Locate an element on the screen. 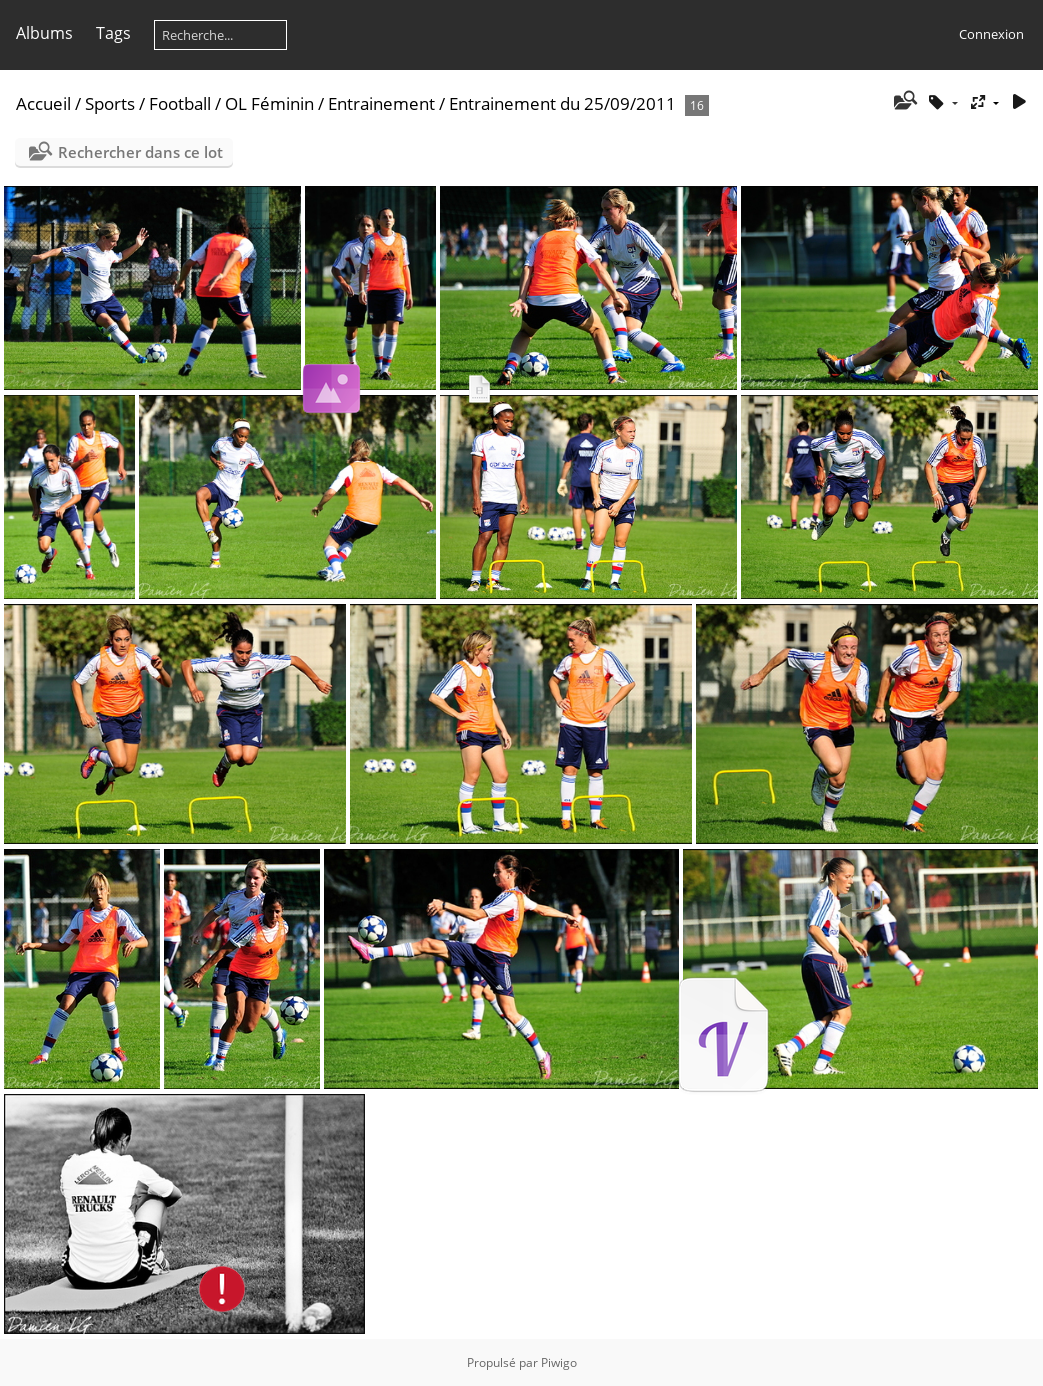 The width and height of the screenshot is (1043, 1386). indicates a critical error or danger state is located at coordinates (222, 1289).